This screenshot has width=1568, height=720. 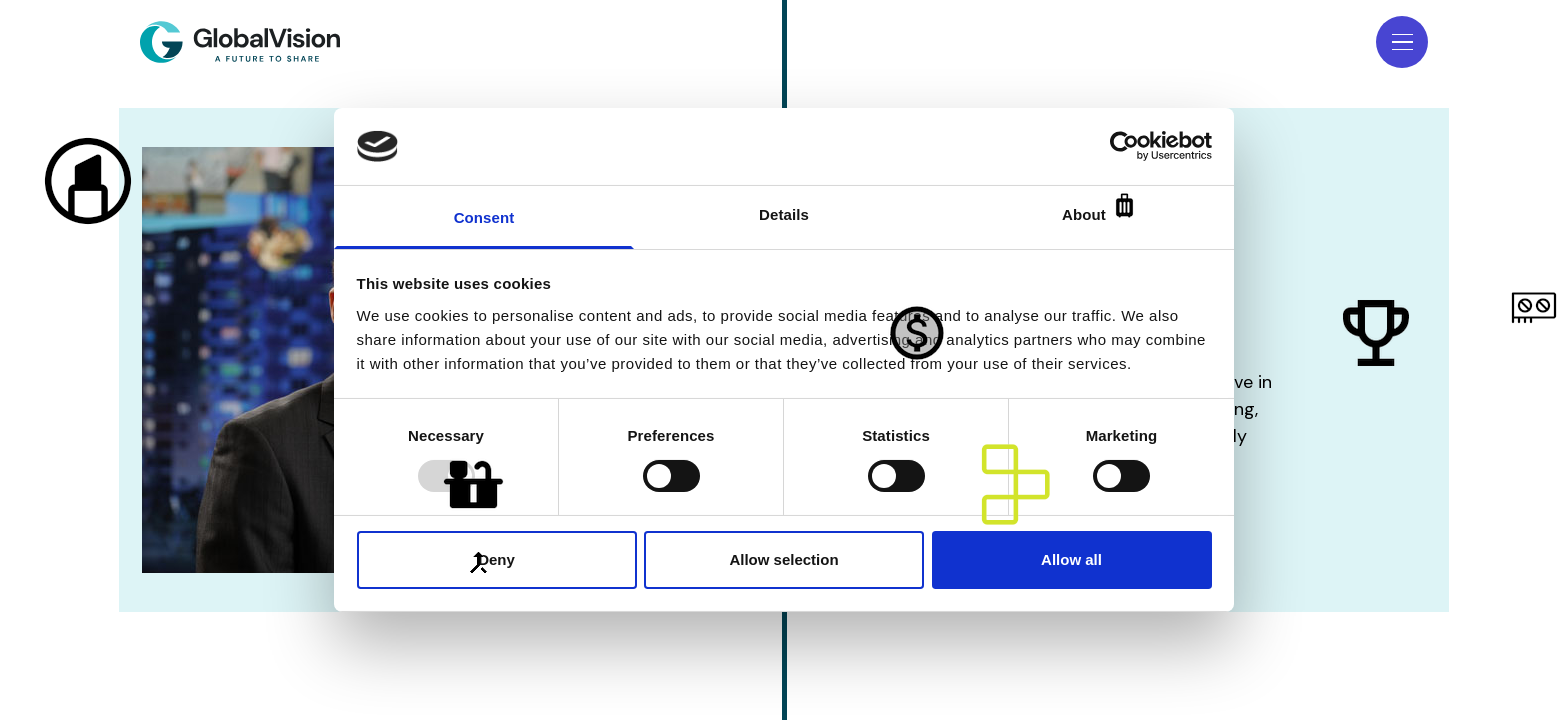 I want to click on open Replit coding environment, so click(x=1009, y=484).